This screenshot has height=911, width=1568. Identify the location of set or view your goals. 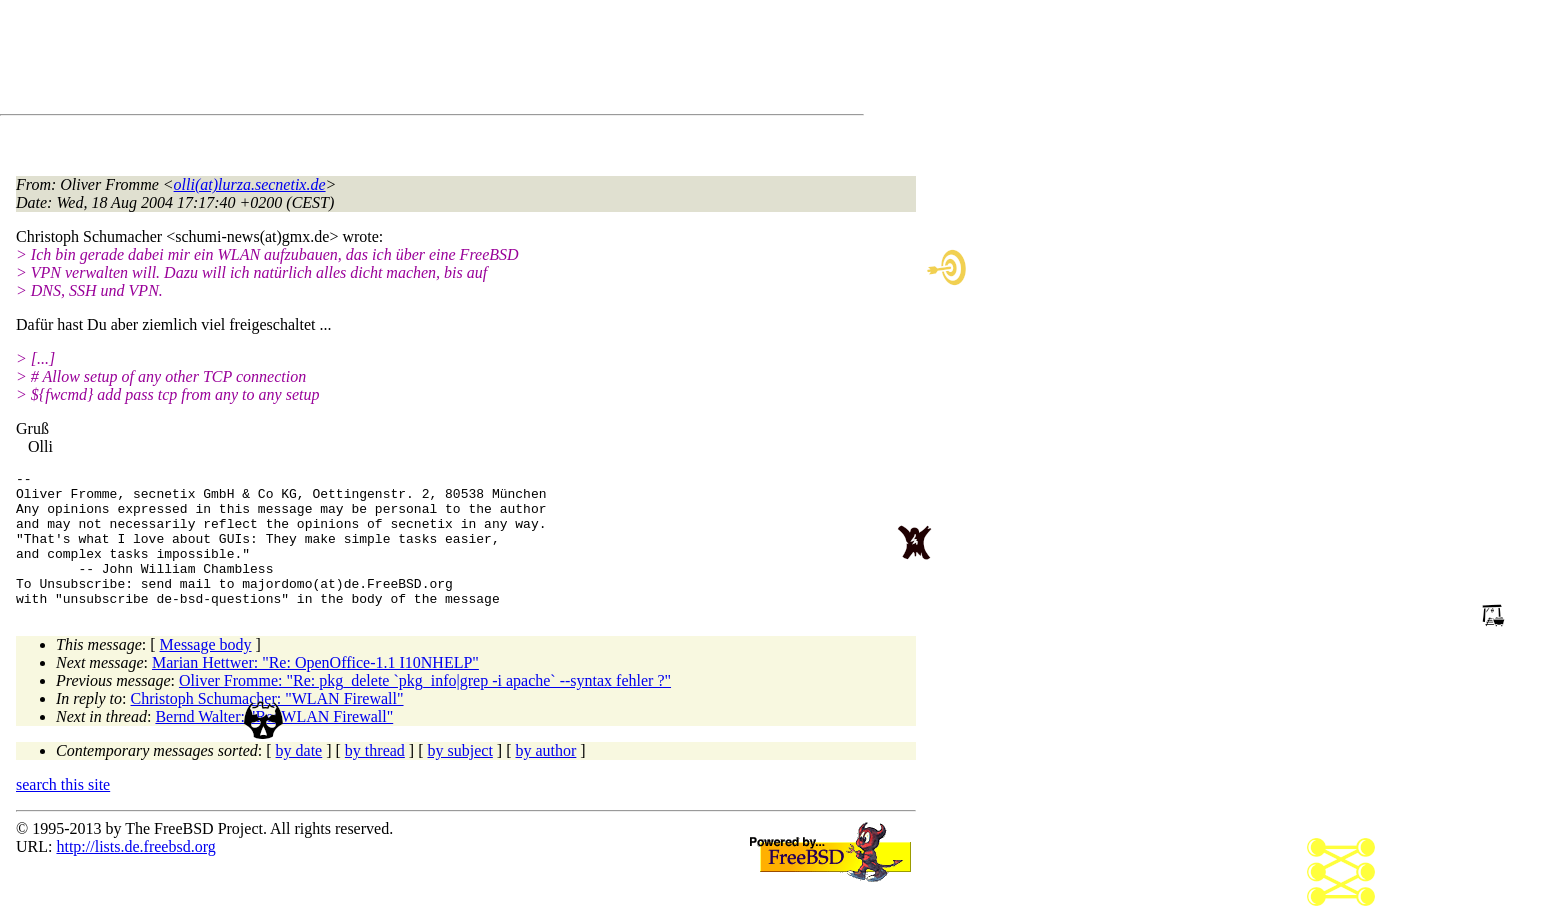
(946, 267).